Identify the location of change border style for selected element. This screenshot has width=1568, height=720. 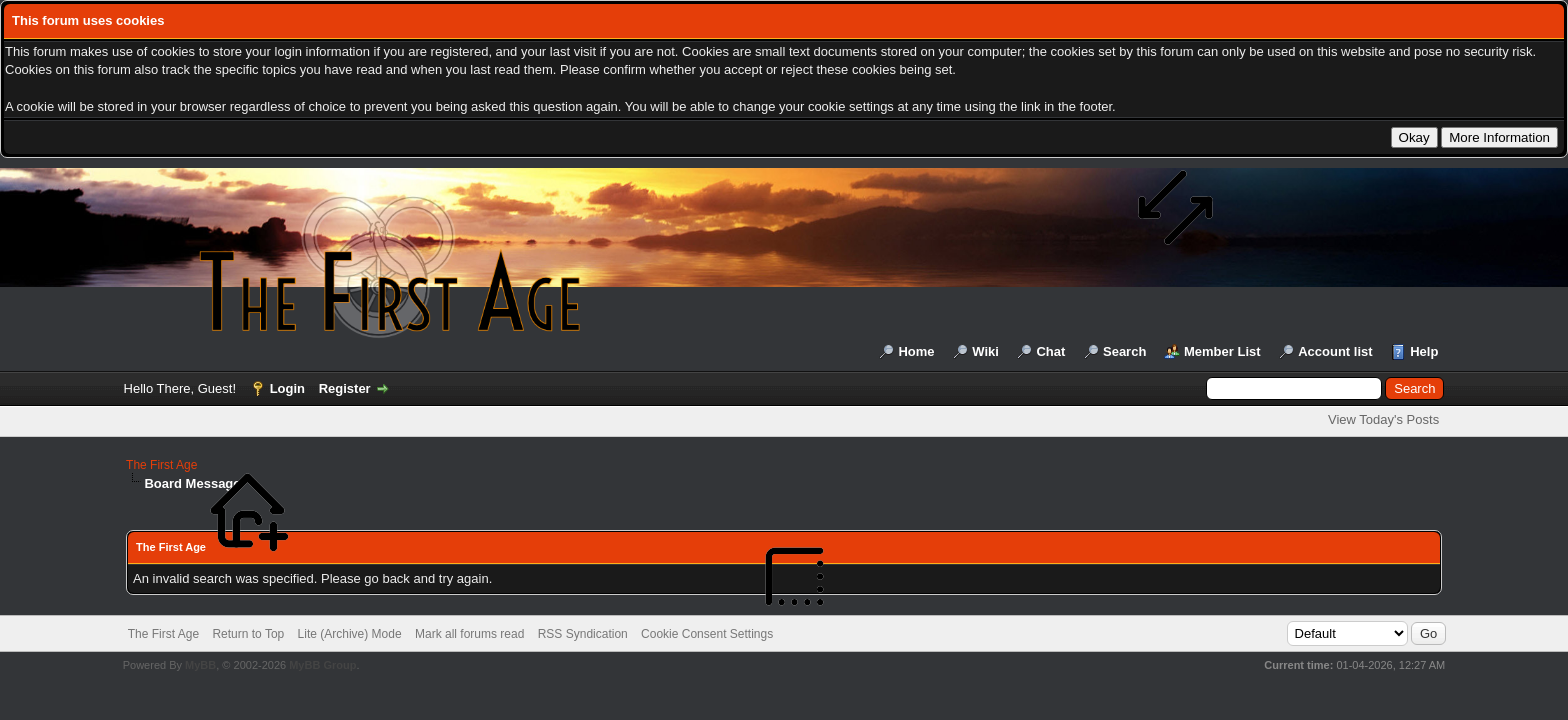
(794, 576).